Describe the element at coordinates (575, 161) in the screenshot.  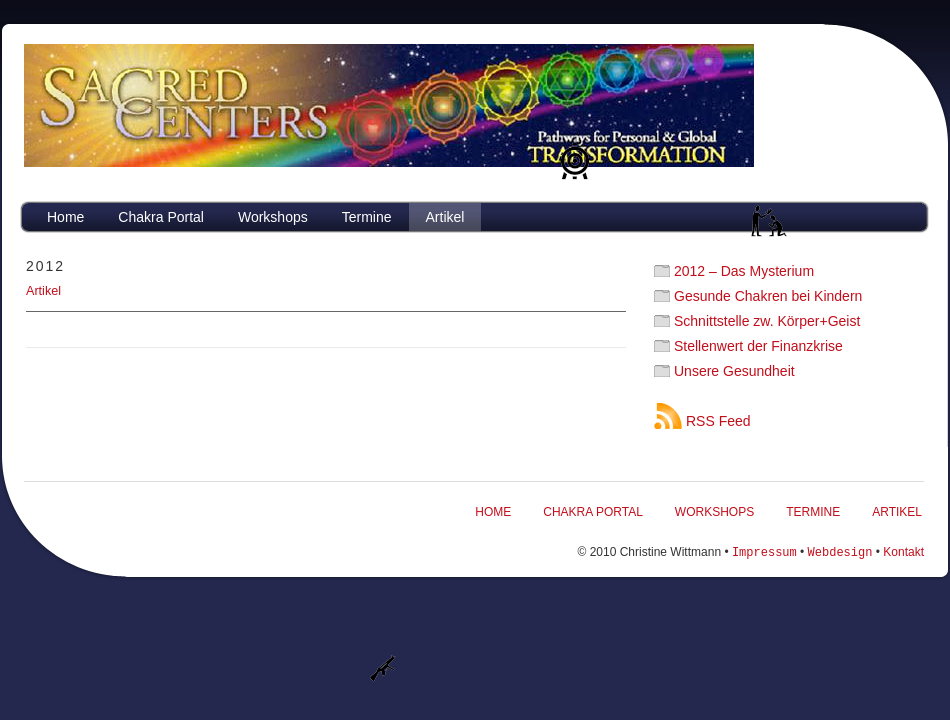
I see `view goals or objectives` at that location.